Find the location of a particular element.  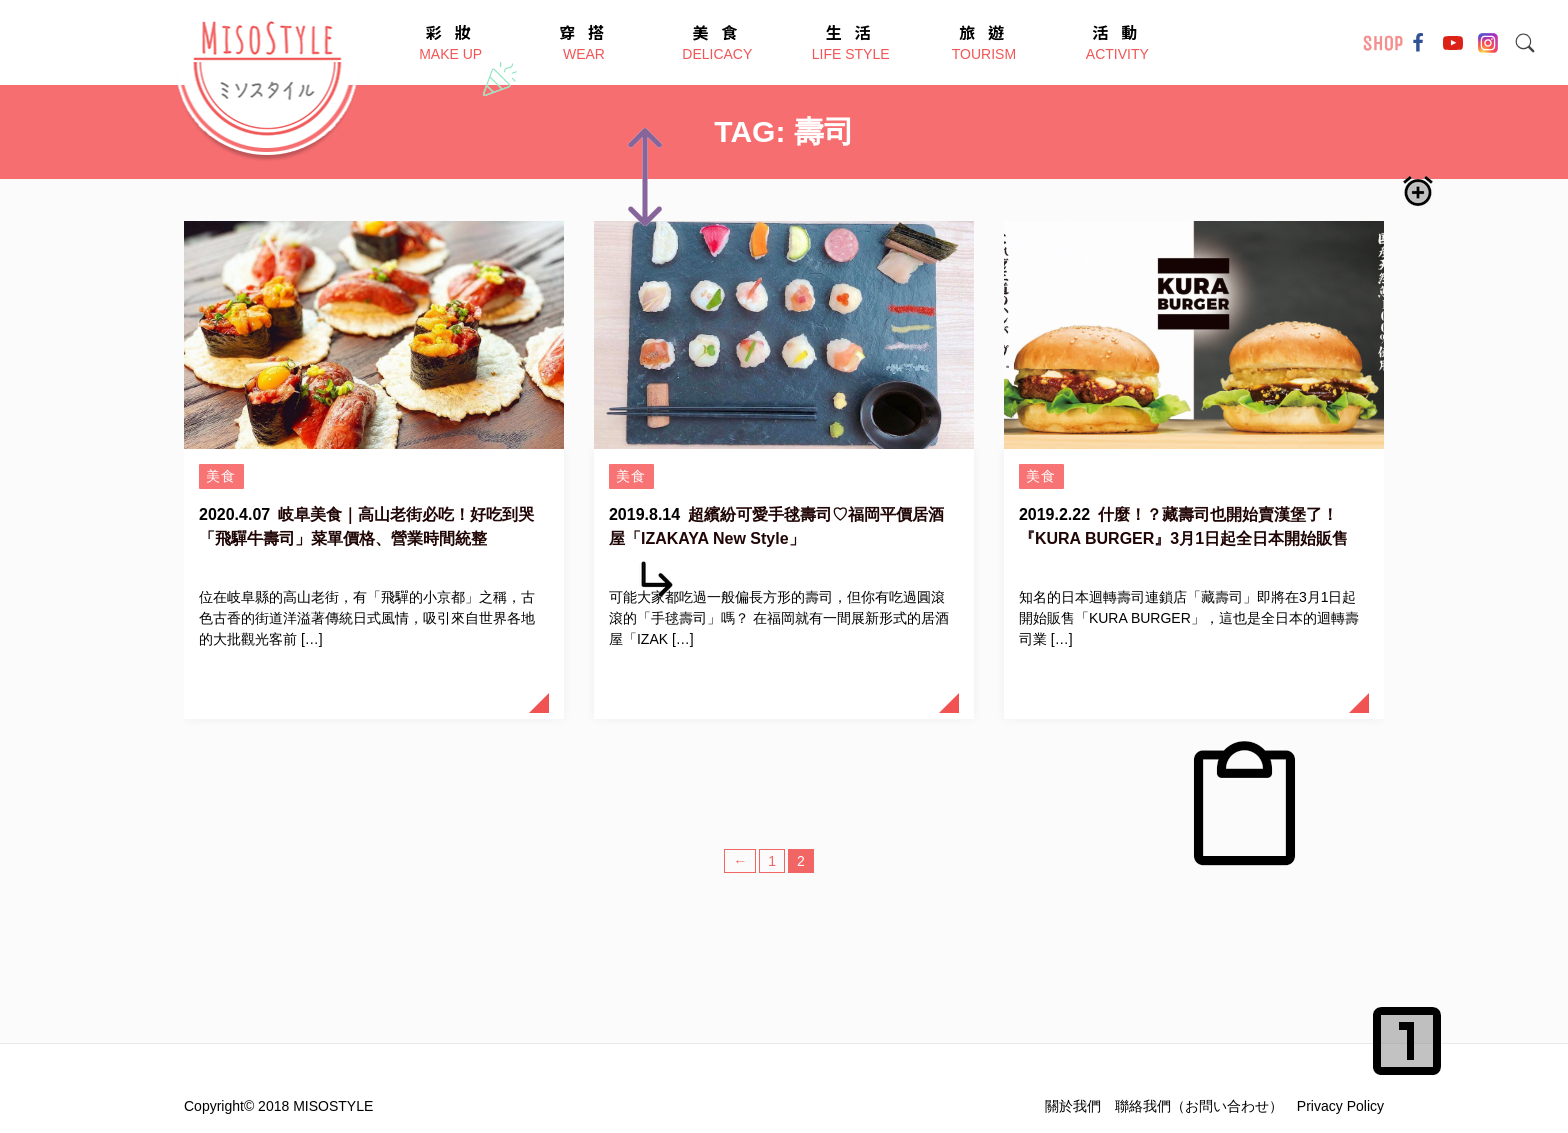

add a new alarm is located at coordinates (1418, 191).